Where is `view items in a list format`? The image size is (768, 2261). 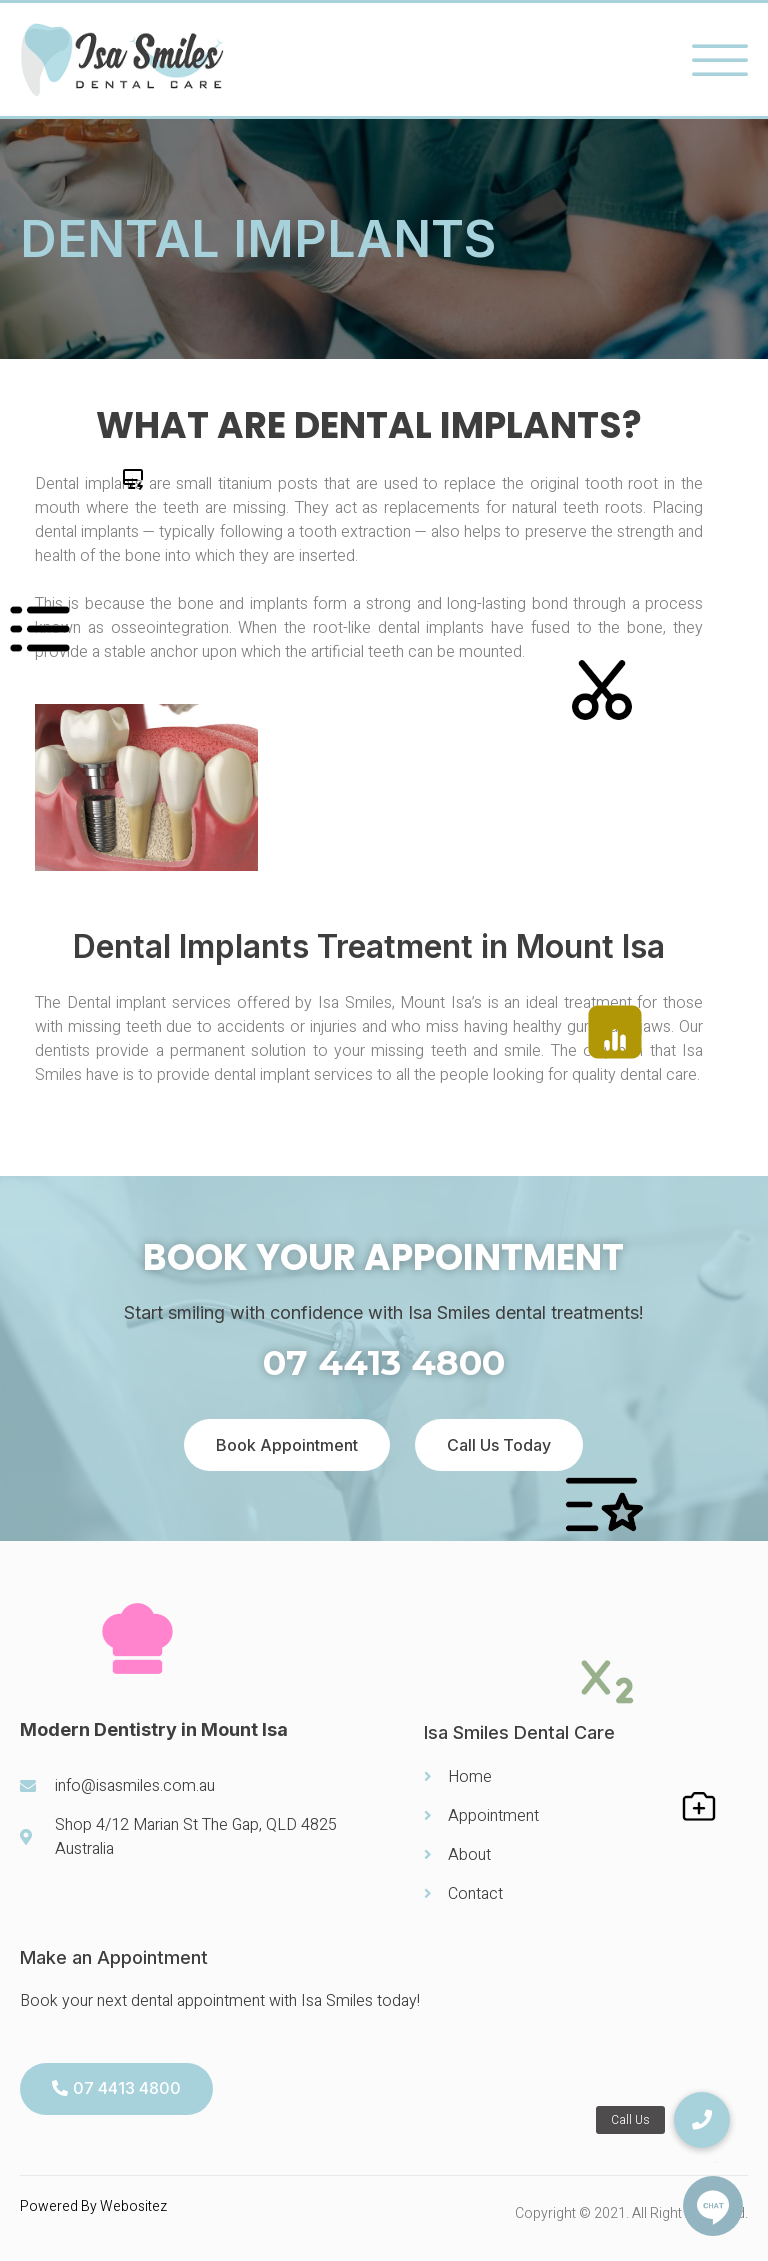
view items in a list format is located at coordinates (40, 629).